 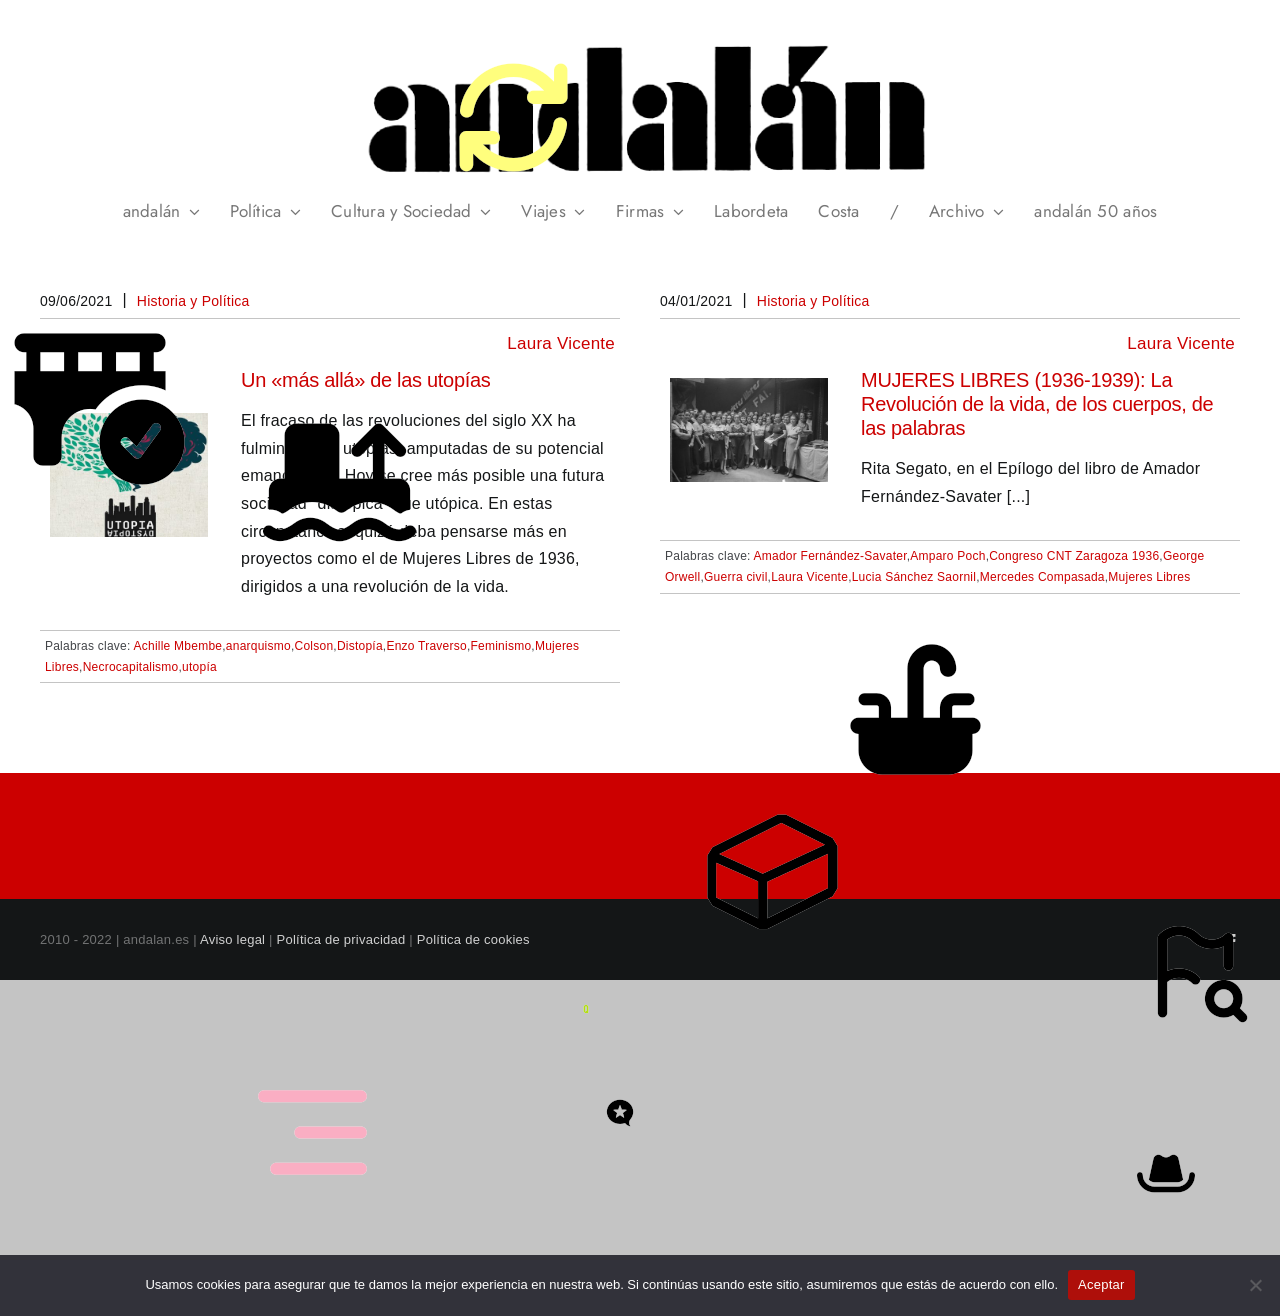 What do you see at coordinates (586, 1009) in the screenshot?
I see `indicates a label or category starting with "q"` at bounding box center [586, 1009].